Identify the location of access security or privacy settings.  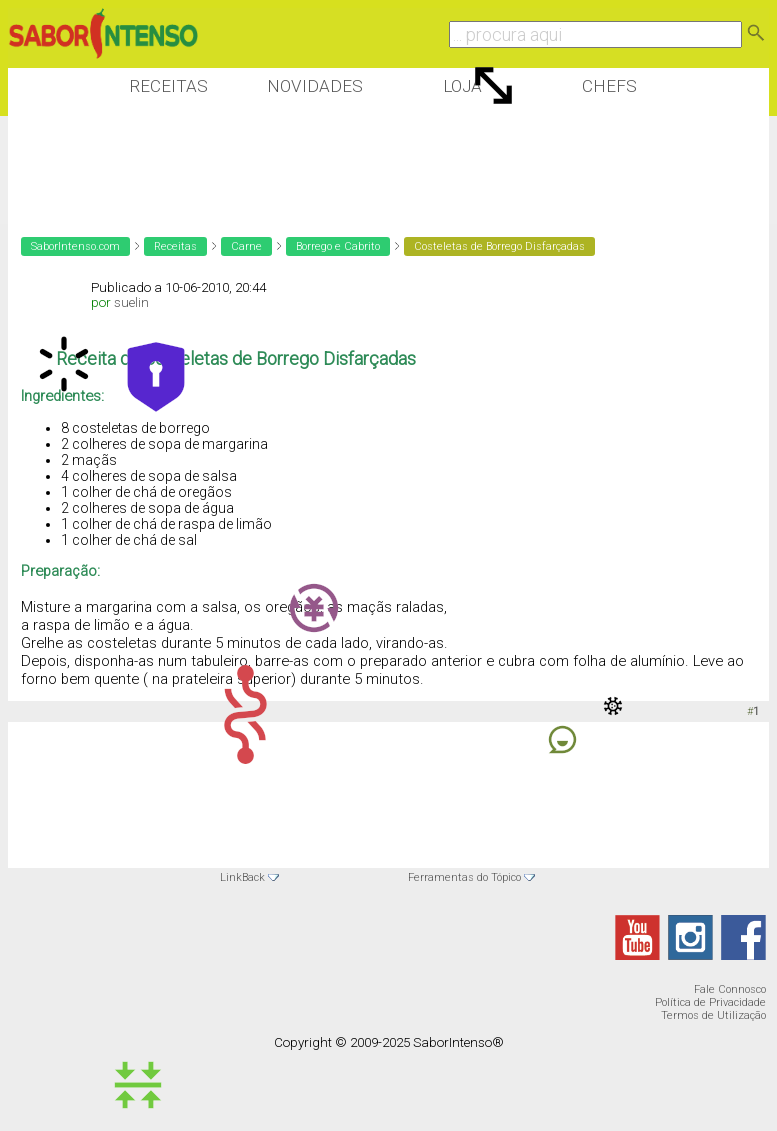
(156, 377).